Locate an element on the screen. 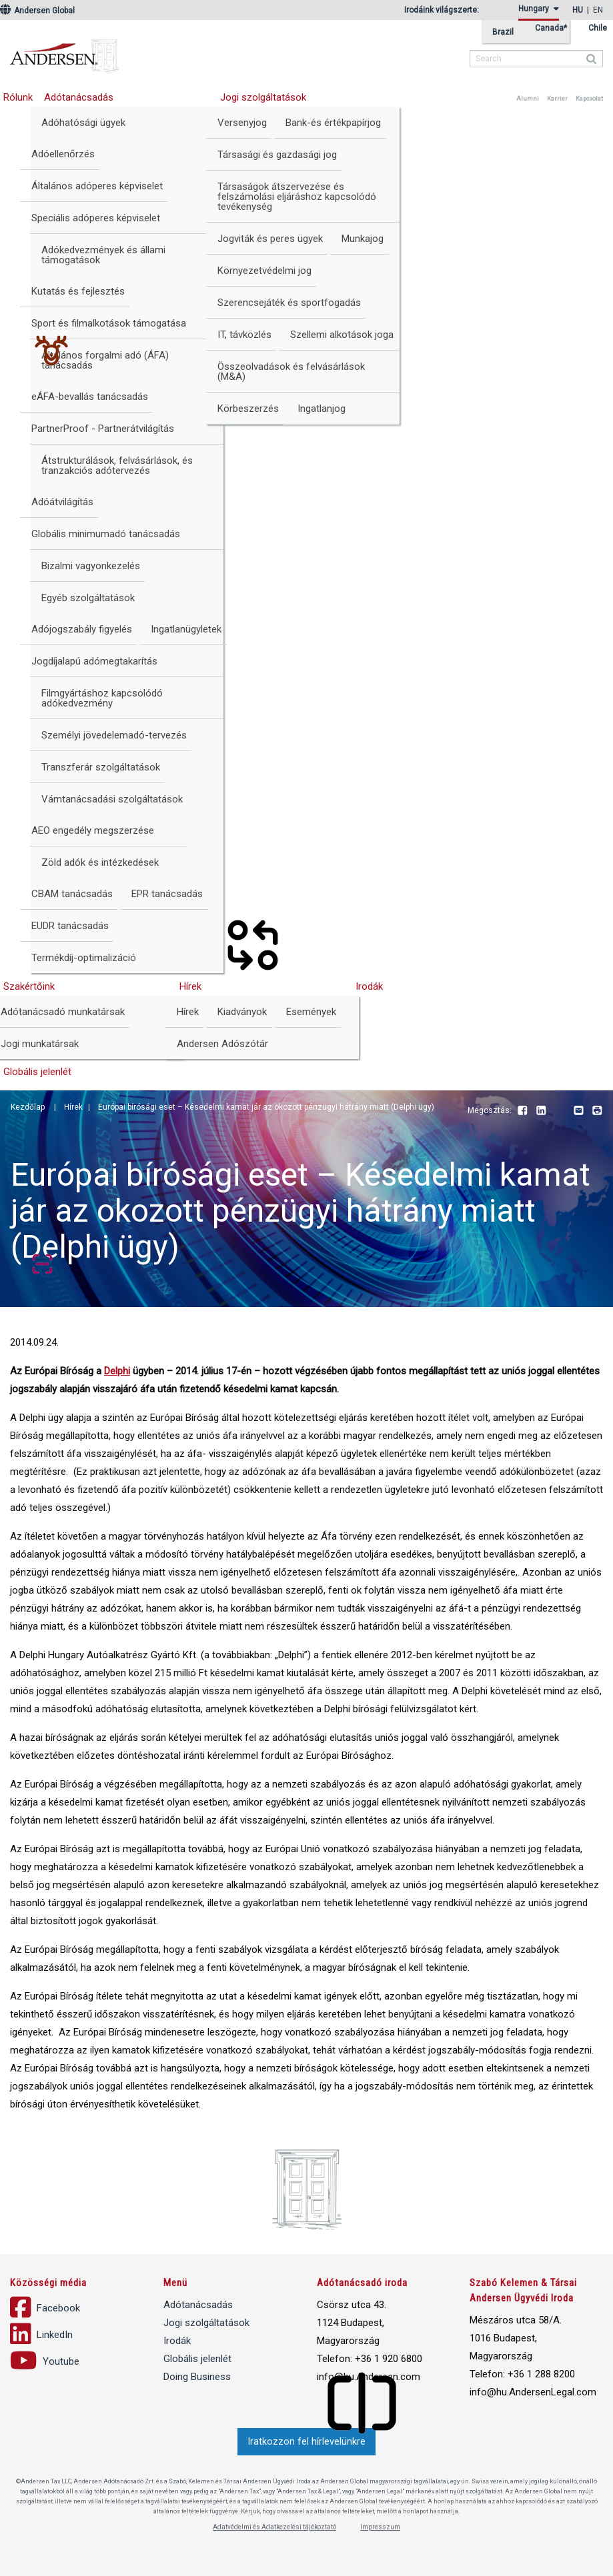 The height and width of the screenshot is (2576, 613). transform or convert selected object is located at coordinates (253, 945).